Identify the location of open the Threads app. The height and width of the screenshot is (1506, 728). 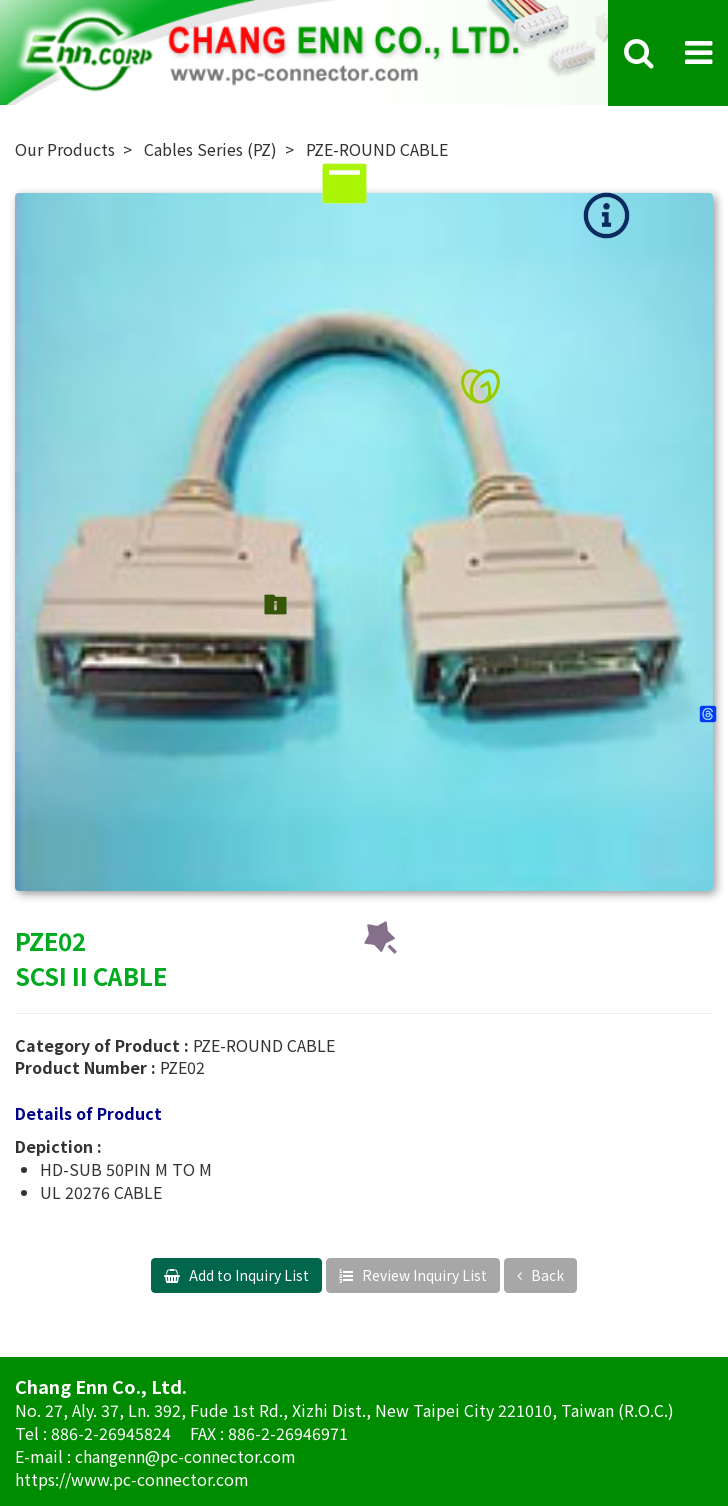
(708, 714).